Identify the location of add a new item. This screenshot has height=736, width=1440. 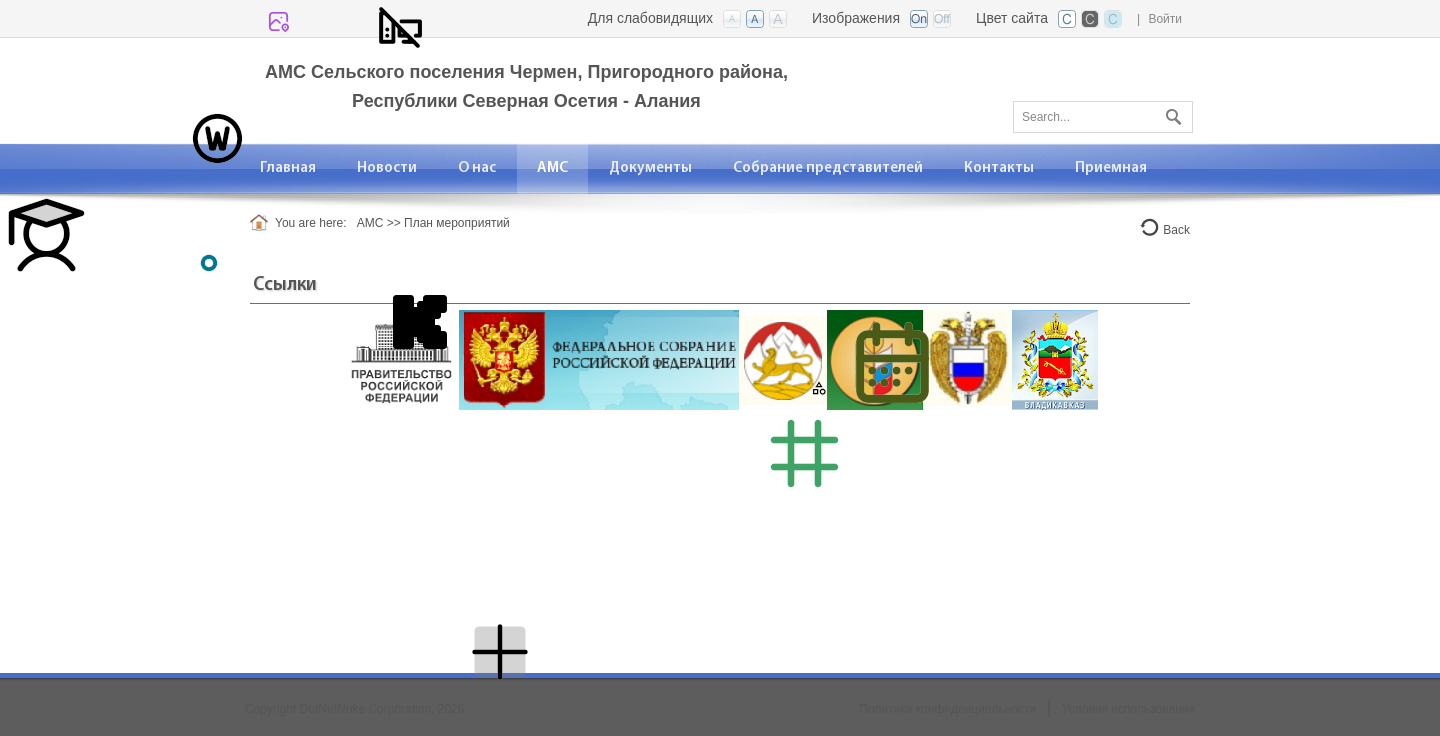
(500, 652).